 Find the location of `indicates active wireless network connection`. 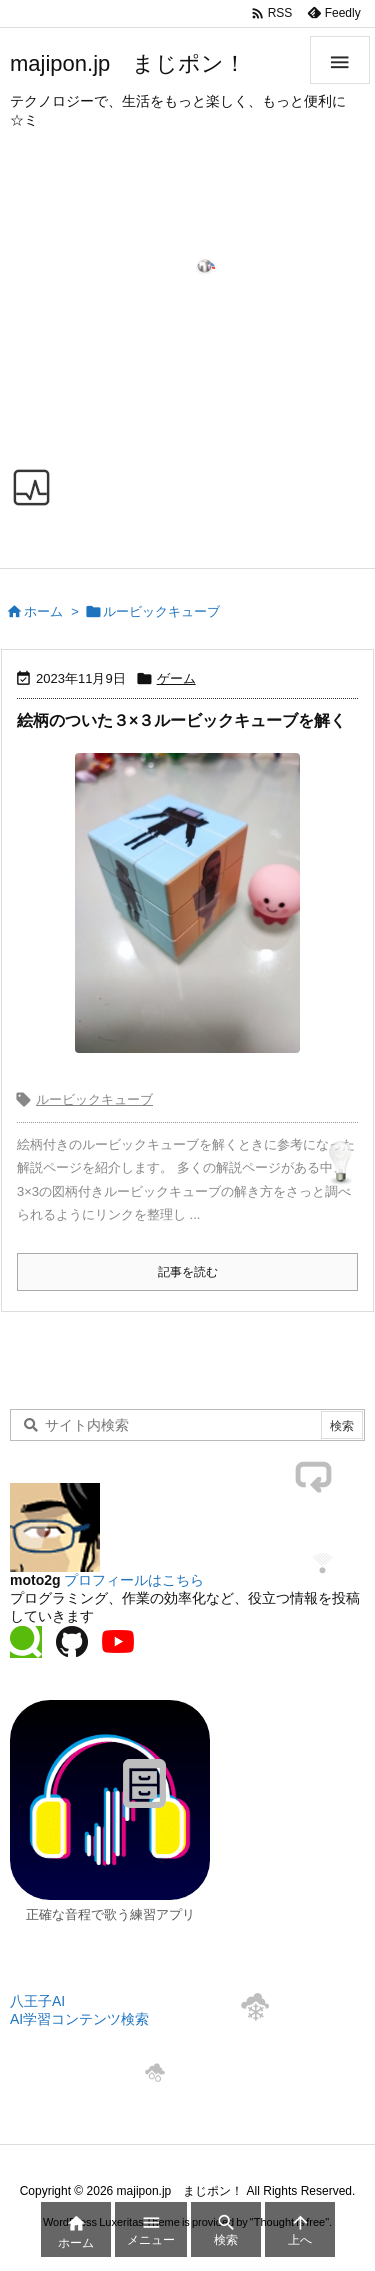

indicates active wireless network connection is located at coordinates (322, 1562).